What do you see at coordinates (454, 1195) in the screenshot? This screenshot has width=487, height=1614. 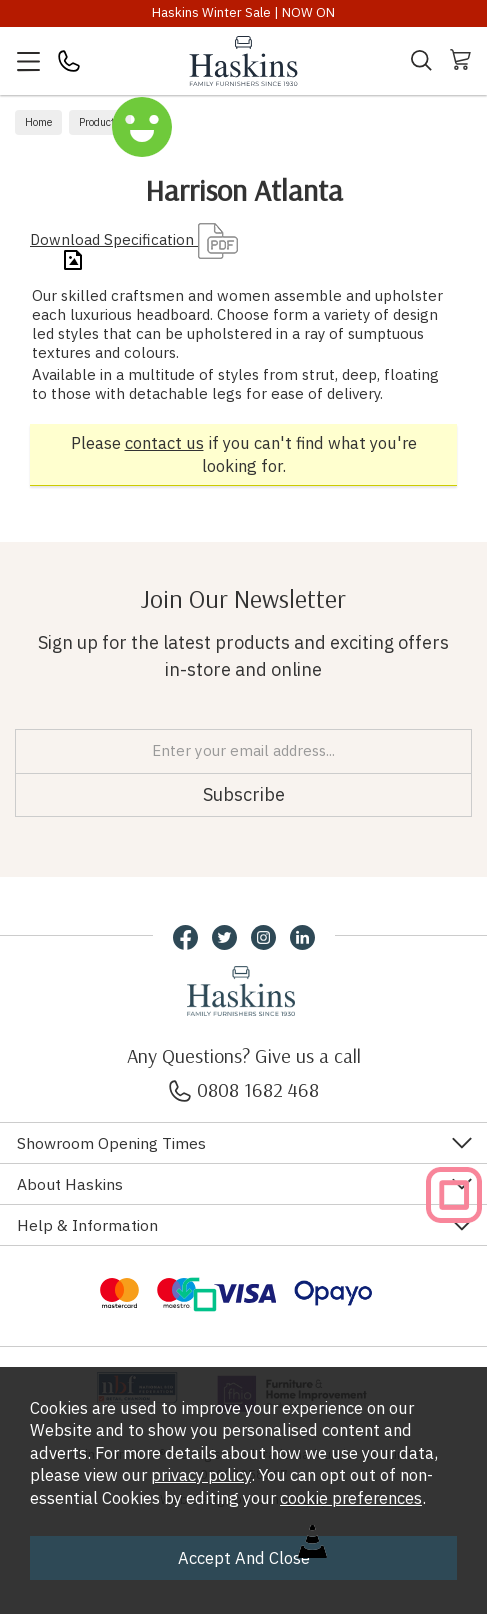 I see `open the smoothcomp app` at bounding box center [454, 1195].